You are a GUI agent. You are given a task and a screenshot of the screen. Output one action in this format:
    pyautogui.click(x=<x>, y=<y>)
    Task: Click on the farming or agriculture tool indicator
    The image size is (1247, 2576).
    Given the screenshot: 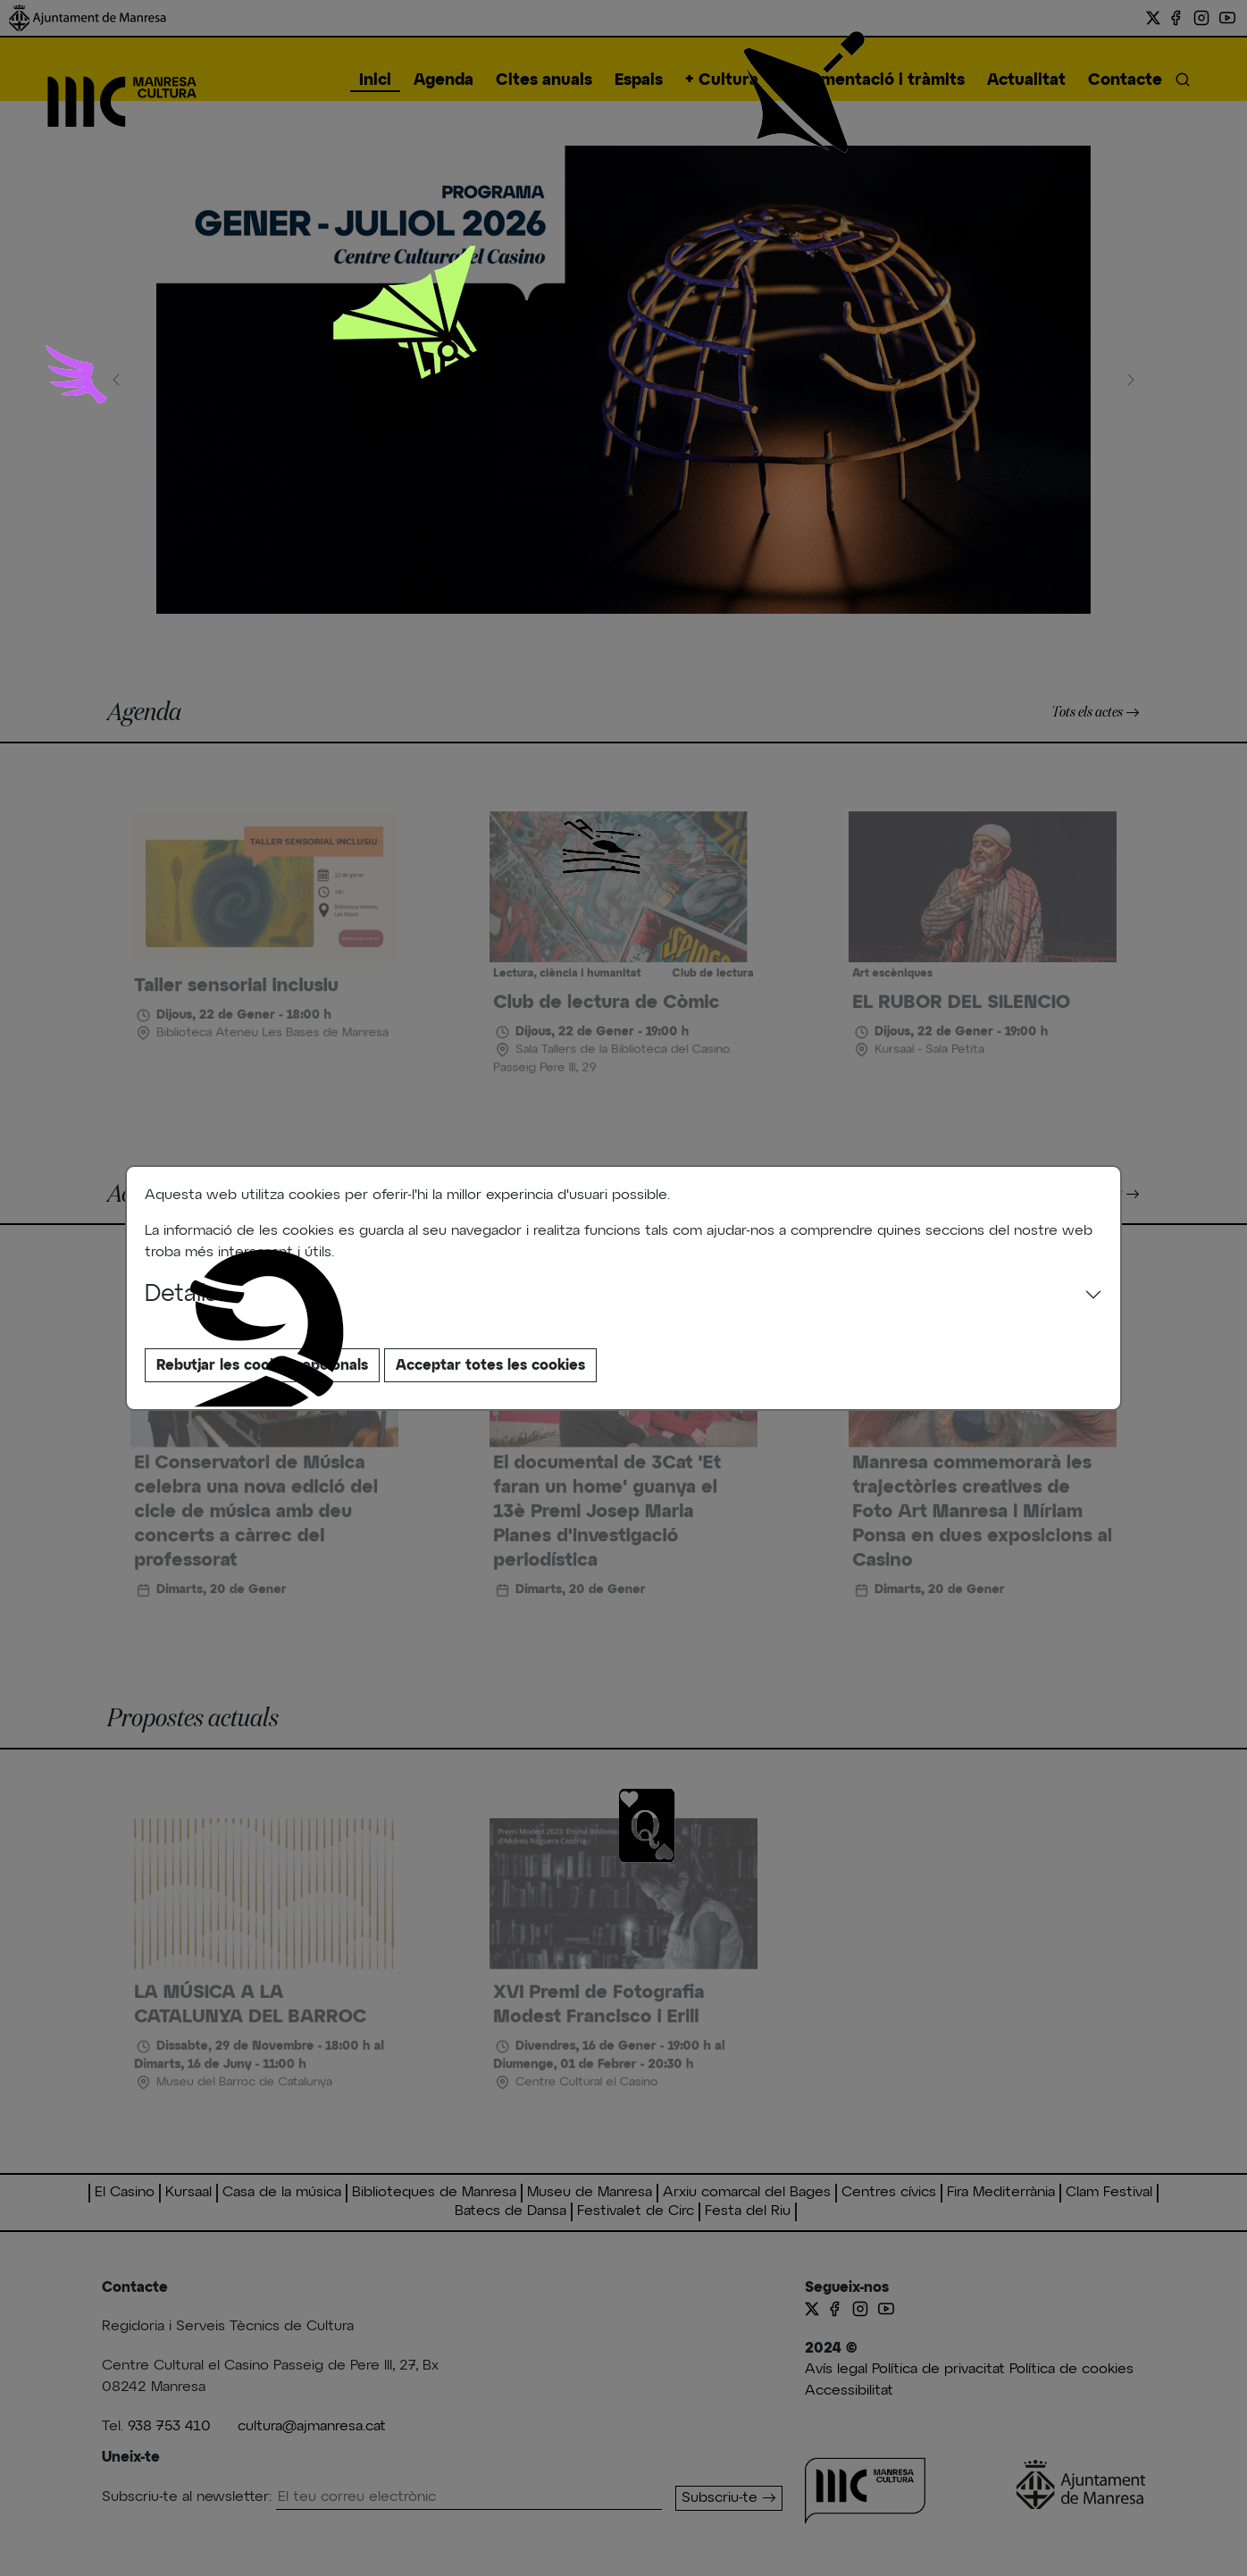 What is the action you would take?
    pyautogui.click(x=601, y=835)
    